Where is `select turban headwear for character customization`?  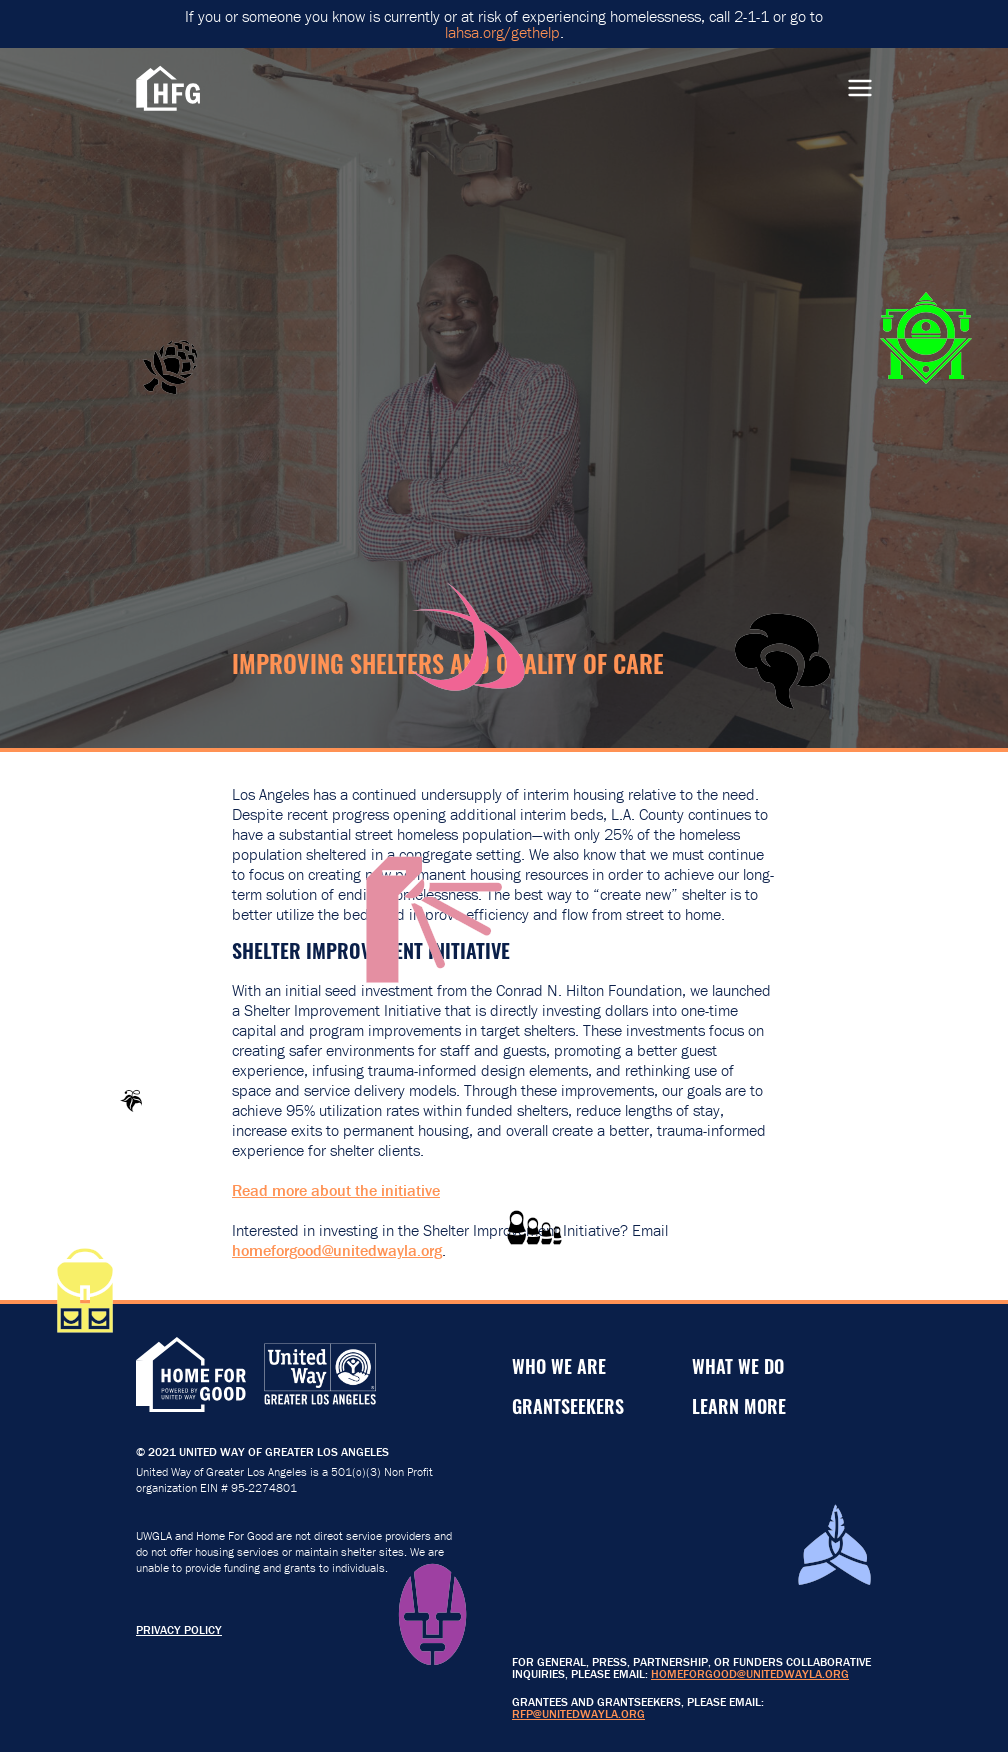
select turban headwear for character customization is located at coordinates (835, 1545).